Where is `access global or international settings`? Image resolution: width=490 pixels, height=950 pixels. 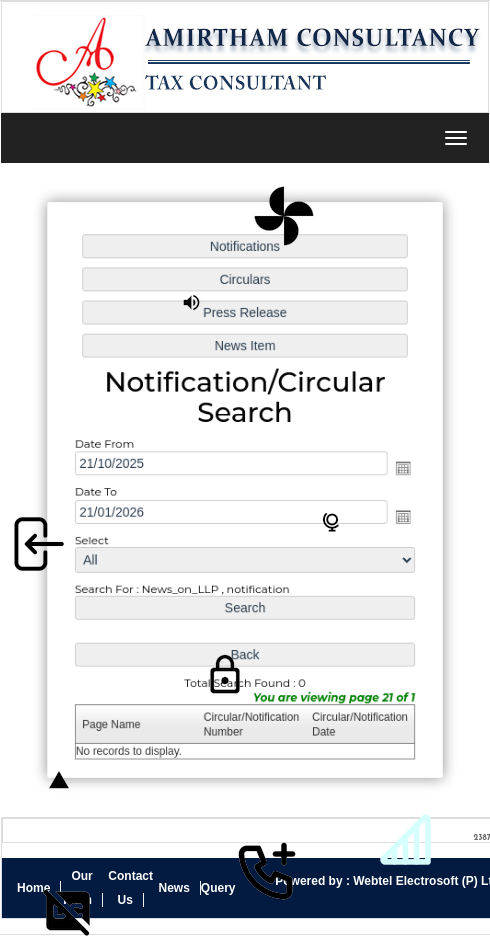 access global or international settings is located at coordinates (331, 521).